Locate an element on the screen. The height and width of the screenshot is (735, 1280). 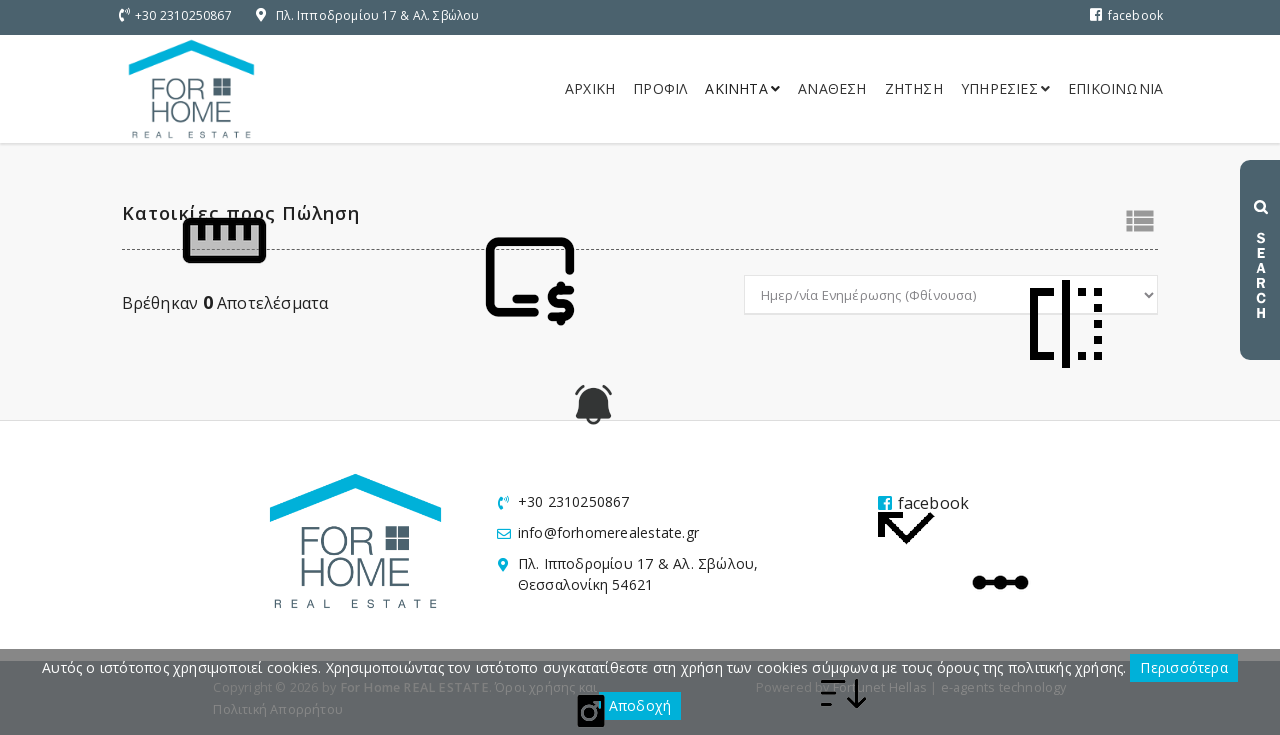
access ruler or measurement tool is located at coordinates (224, 240).